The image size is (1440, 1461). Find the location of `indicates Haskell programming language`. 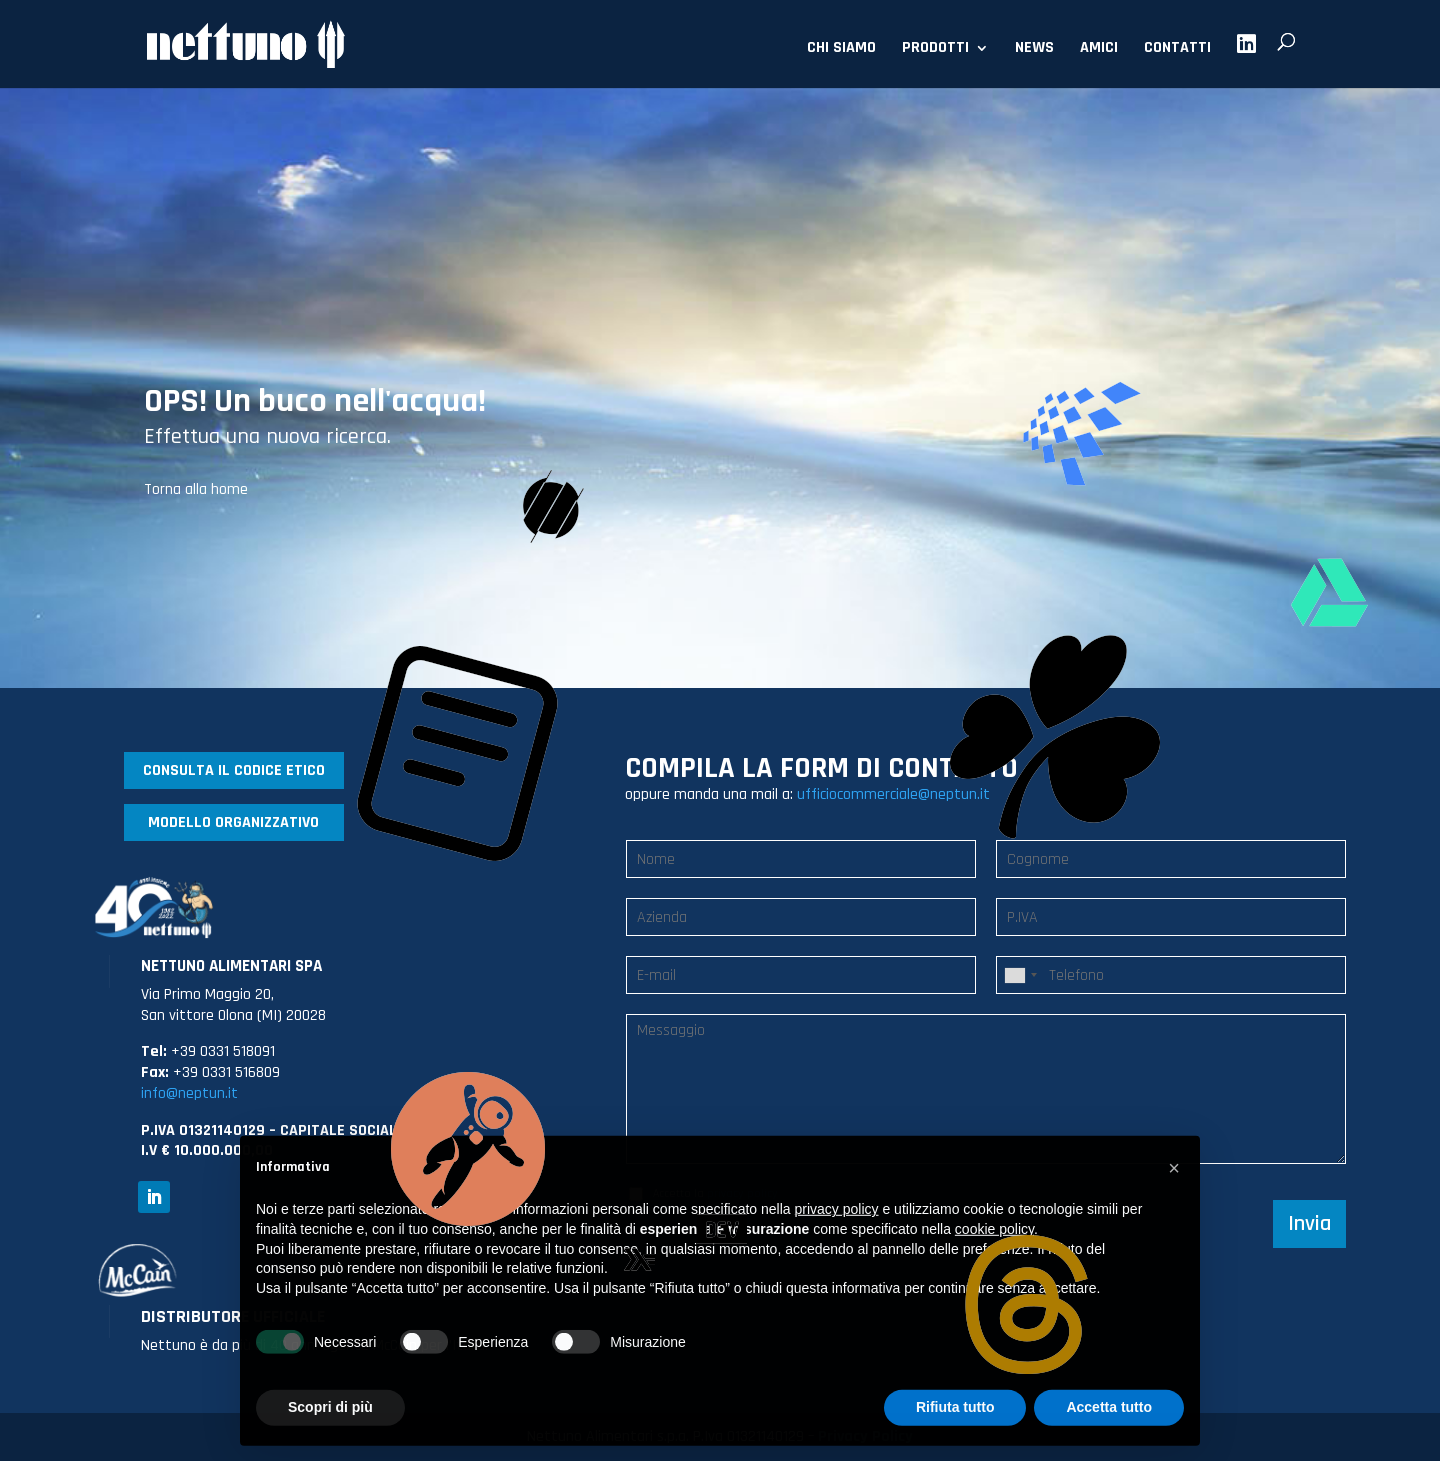

indicates Haskell programming language is located at coordinates (639, 1259).